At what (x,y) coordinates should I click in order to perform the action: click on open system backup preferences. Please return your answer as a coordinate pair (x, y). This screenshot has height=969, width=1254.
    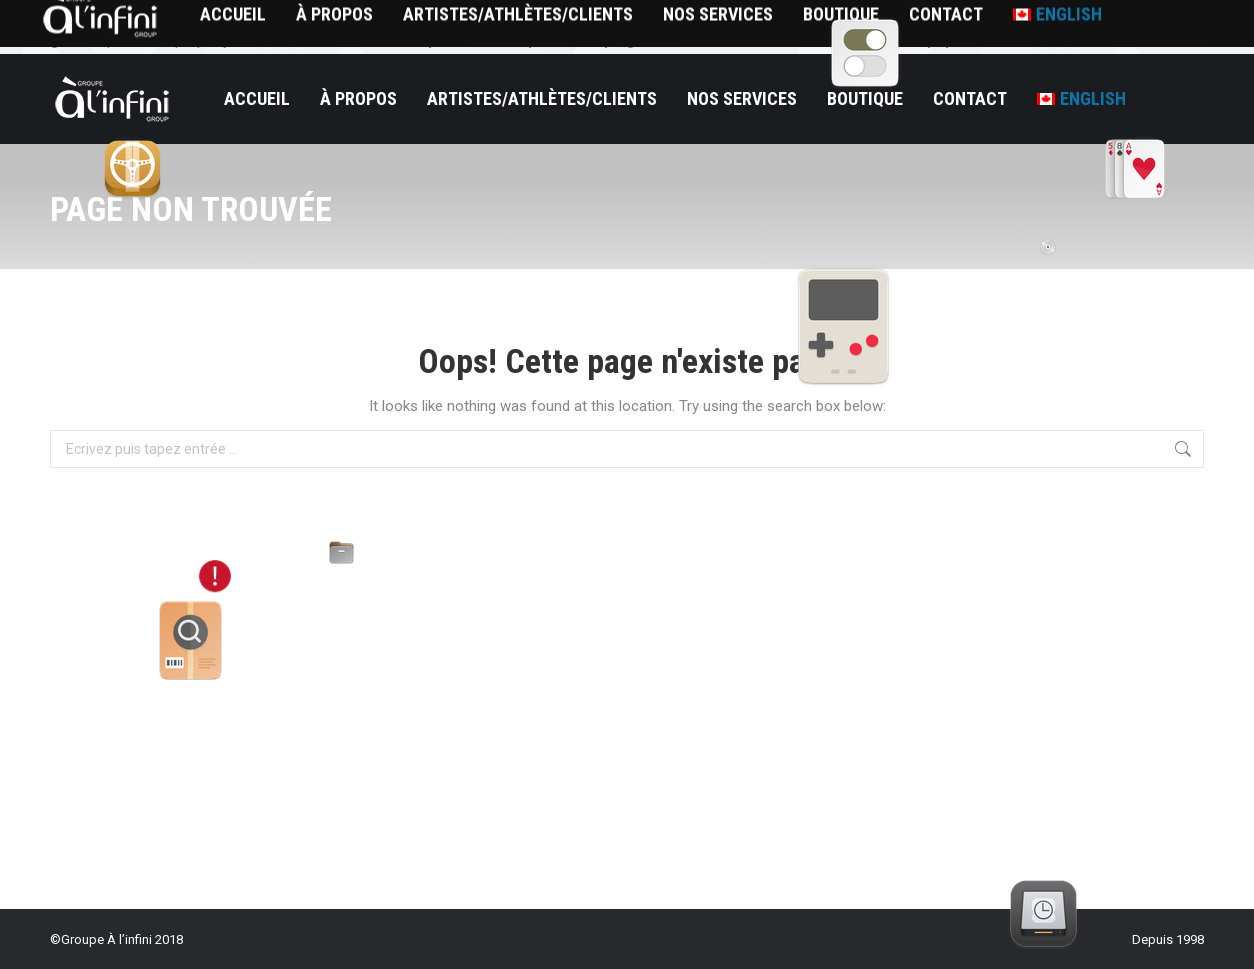
    Looking at the image, I should click on (1043, 913).